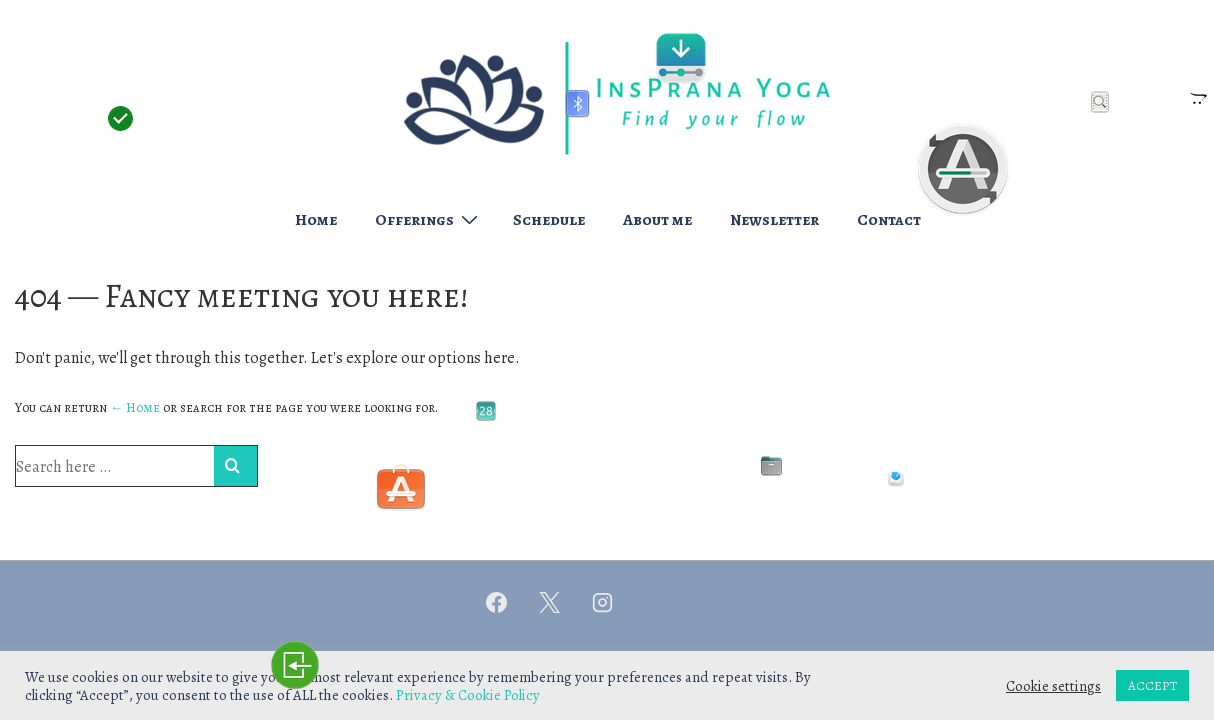  What do you see at coordinates (120, 118) in the screenshot?
I see `confirm or approve an action` at bounding box center [120, 118].